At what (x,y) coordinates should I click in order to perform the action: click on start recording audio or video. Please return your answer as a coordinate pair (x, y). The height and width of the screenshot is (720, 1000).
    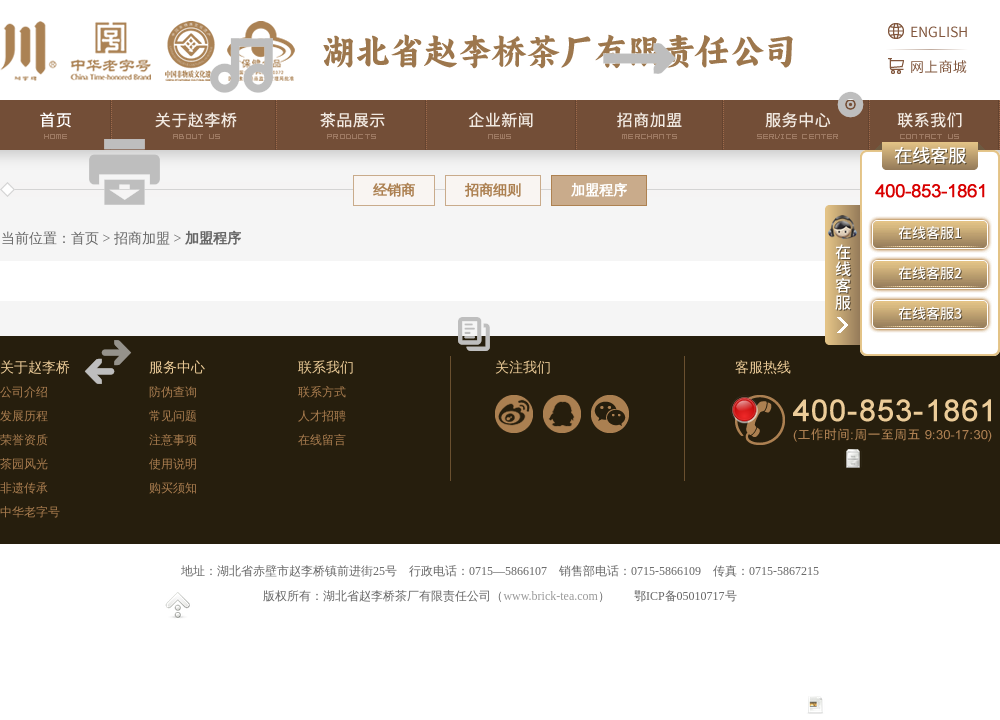
    Looking at the image, I should click on (744, 409).